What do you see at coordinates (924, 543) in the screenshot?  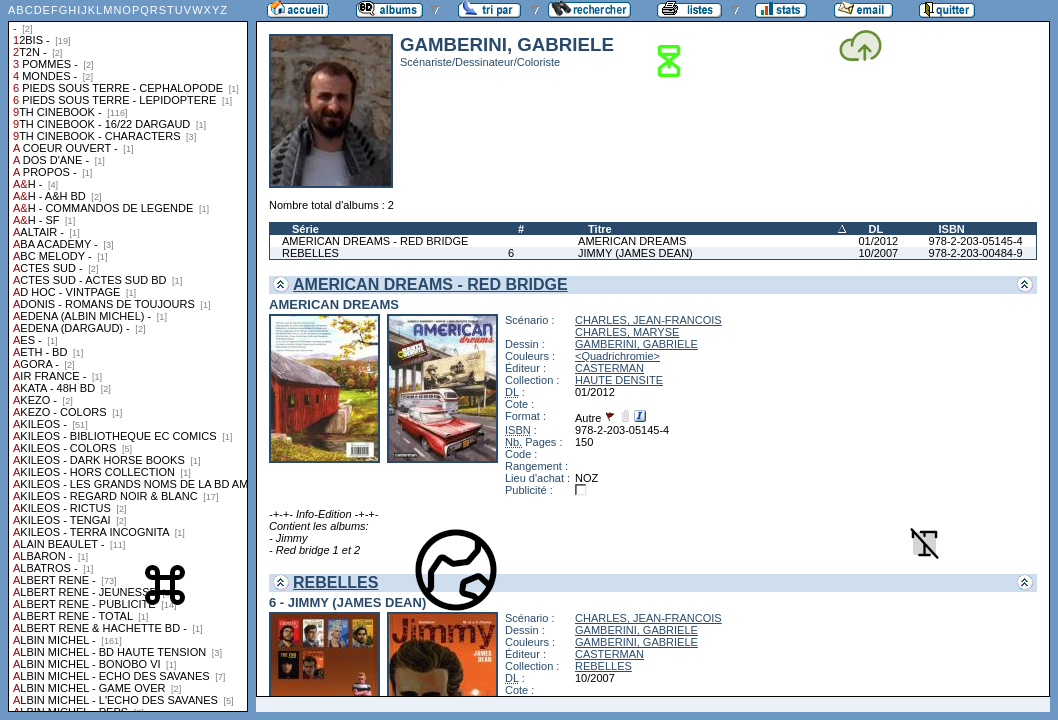 I see `disable text formatting` at bounding box center [924, 543].